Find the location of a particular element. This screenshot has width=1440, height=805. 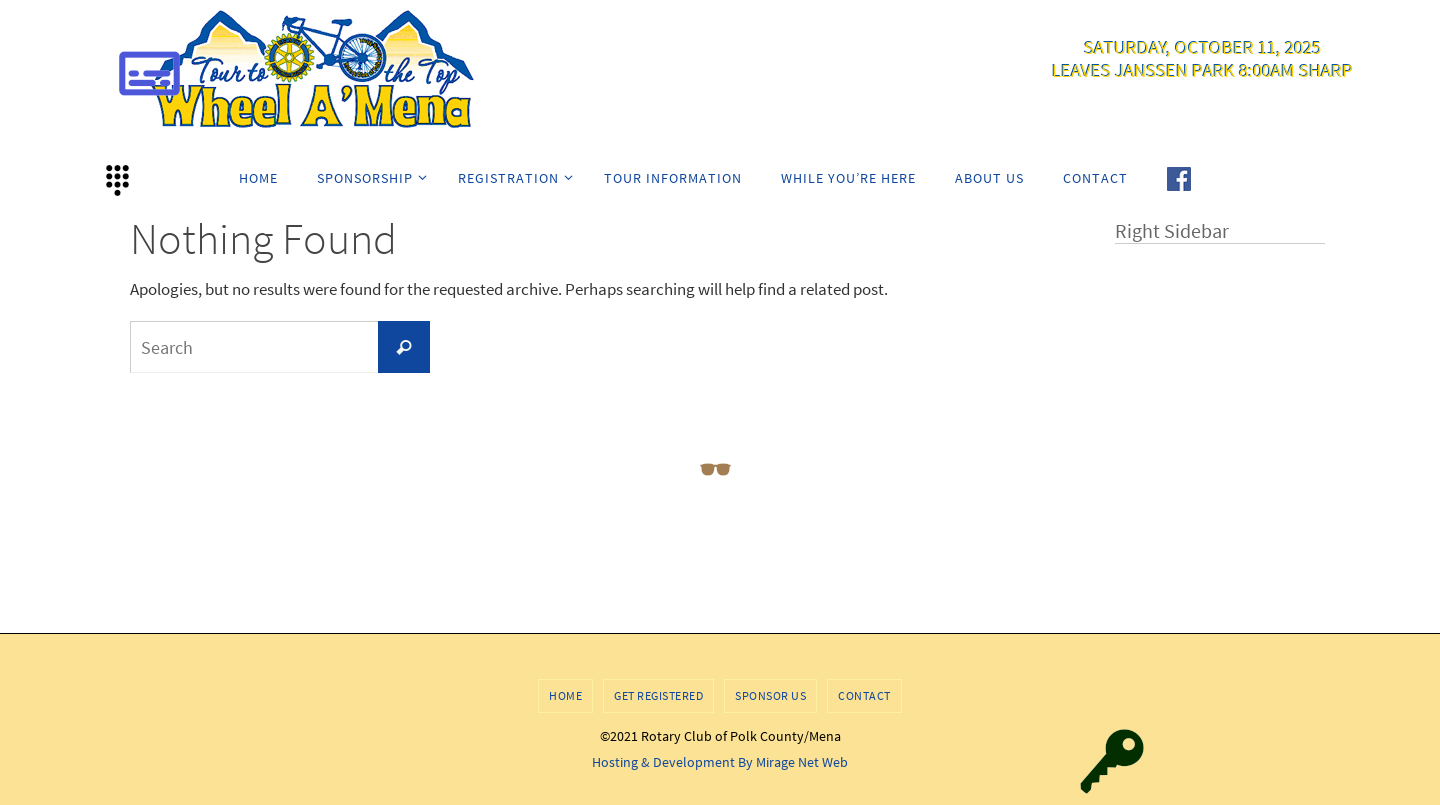

enable reading mode is located at coordinates (715, 469).